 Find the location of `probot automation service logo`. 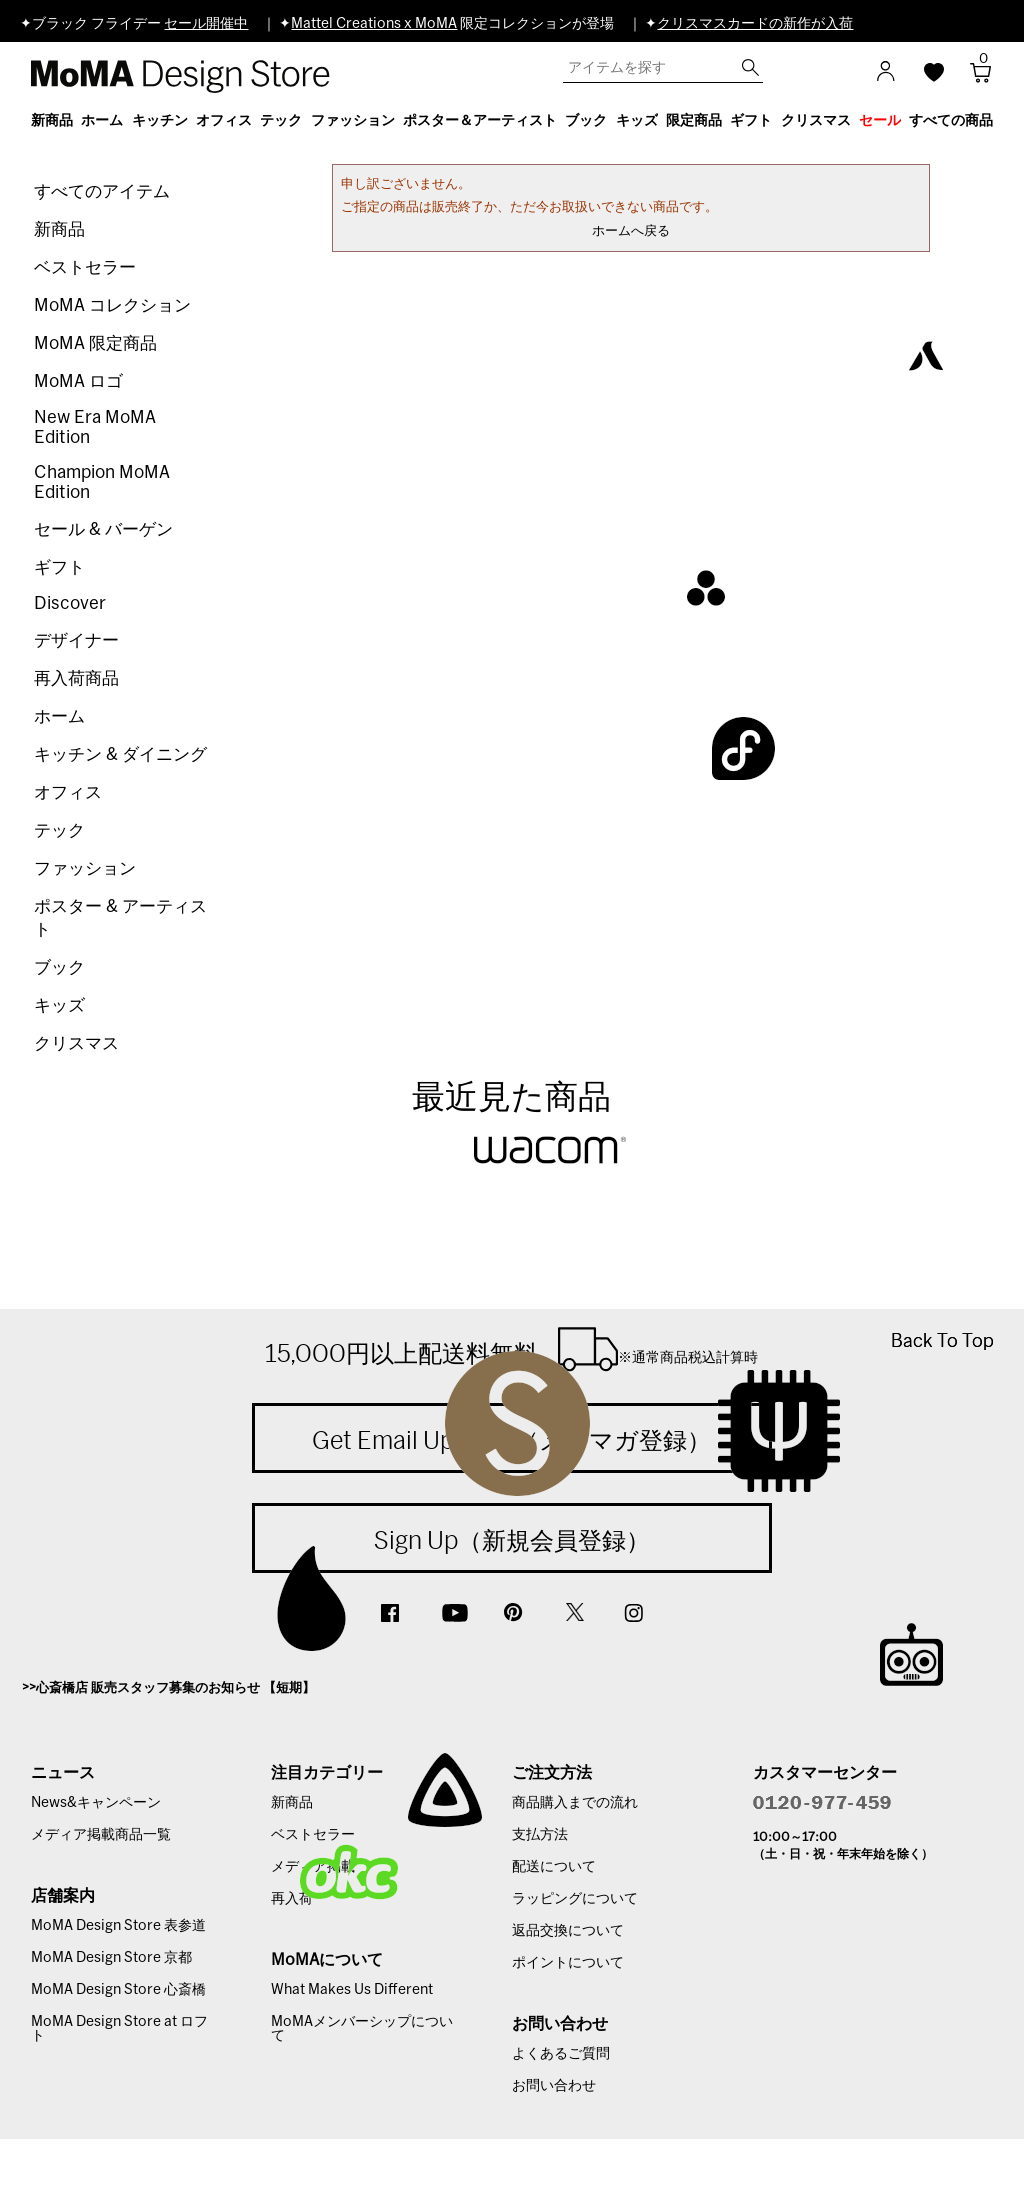

probot automation service logo is located at coordinates (911, 1654).